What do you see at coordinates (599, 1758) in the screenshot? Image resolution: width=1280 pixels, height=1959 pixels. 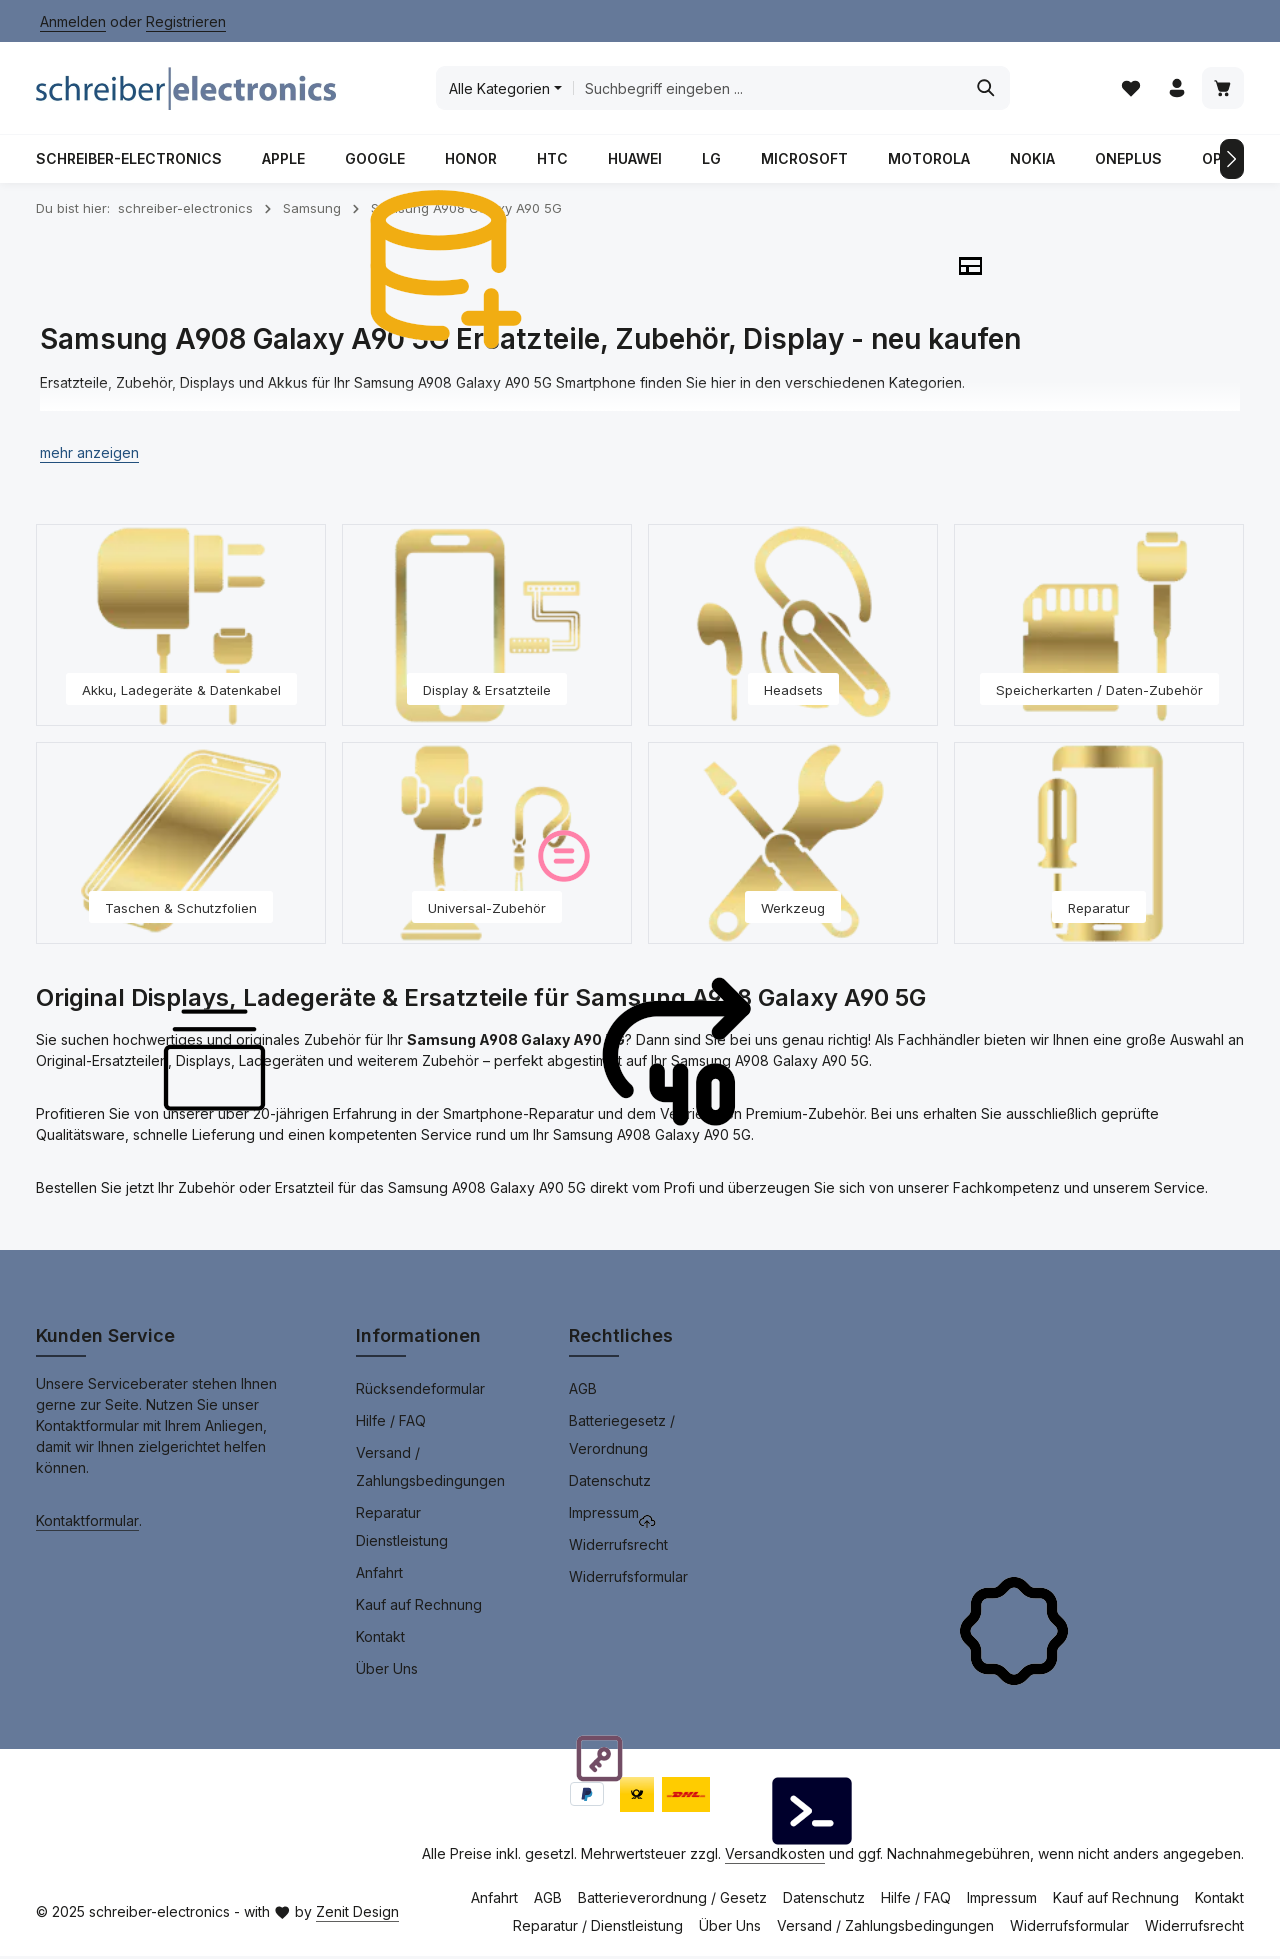 I see `access security or authentication settings` at bounding box center [599, 1758].